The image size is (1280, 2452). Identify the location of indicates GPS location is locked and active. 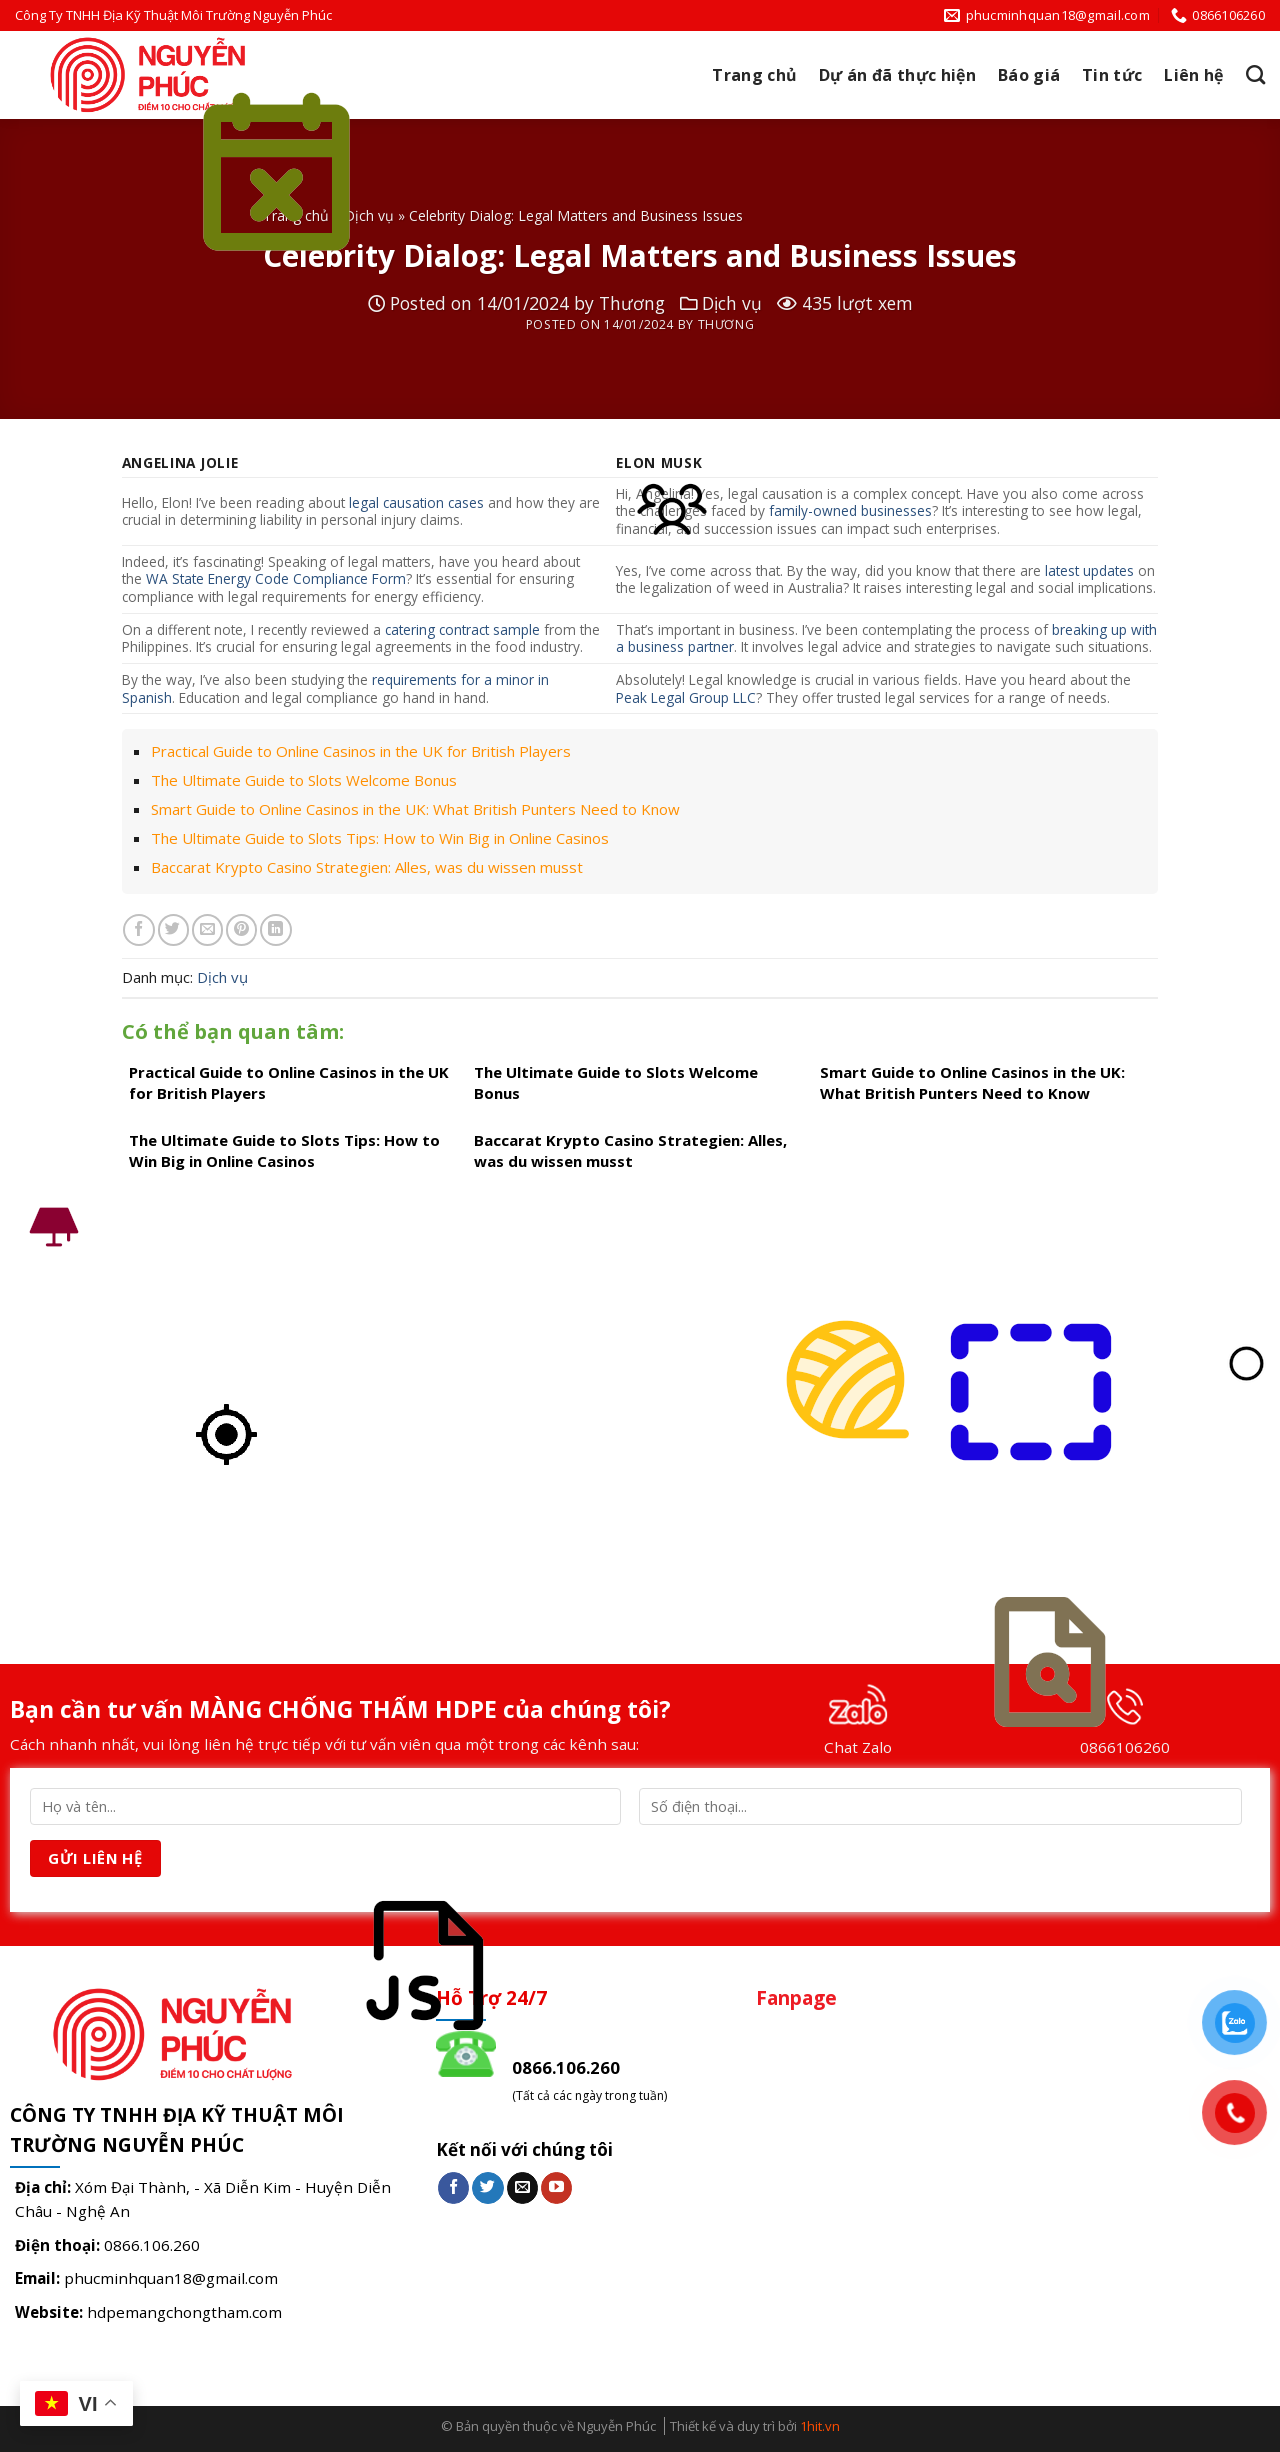
(226, 1434).